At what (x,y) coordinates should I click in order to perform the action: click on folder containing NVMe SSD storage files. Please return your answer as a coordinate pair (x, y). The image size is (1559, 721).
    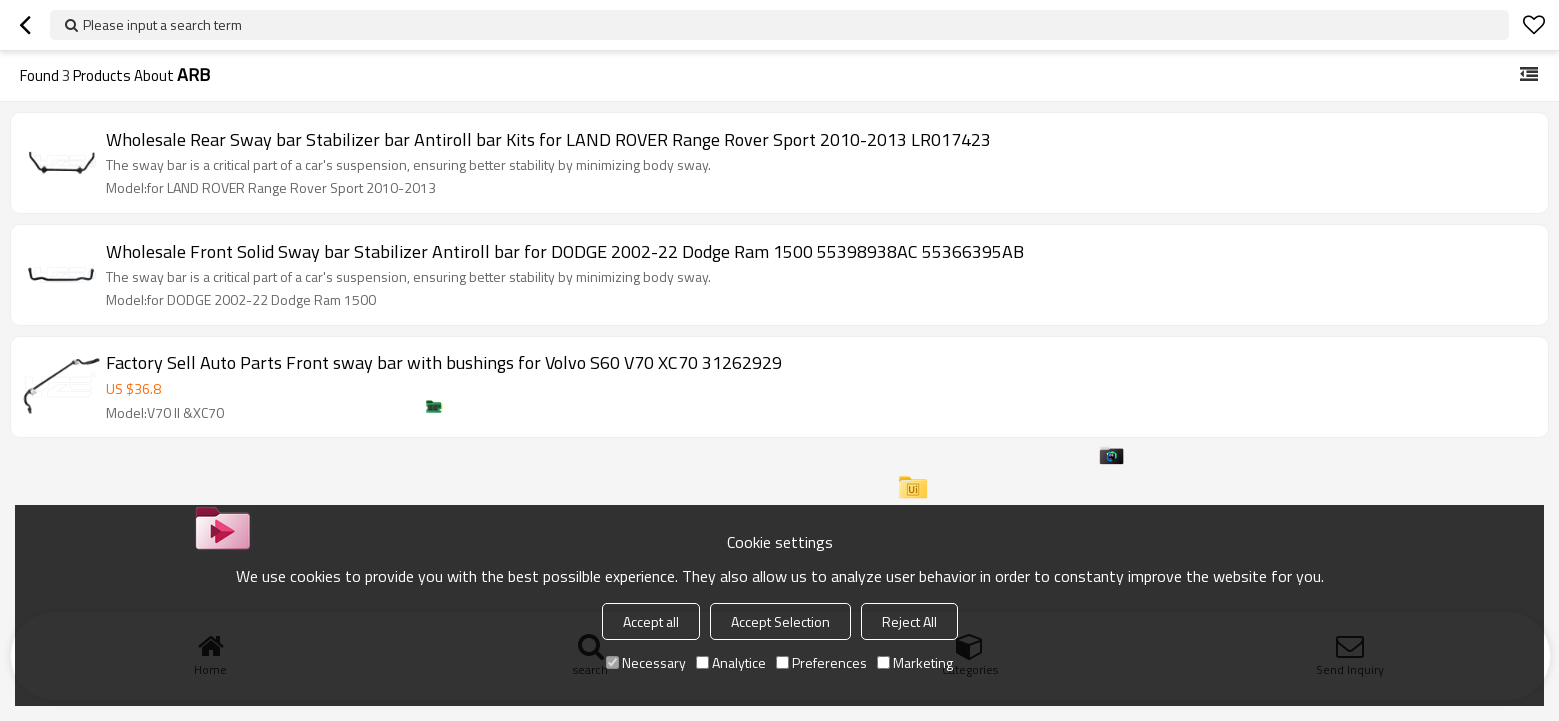
    Looking at the image, I should click on (434, 407).